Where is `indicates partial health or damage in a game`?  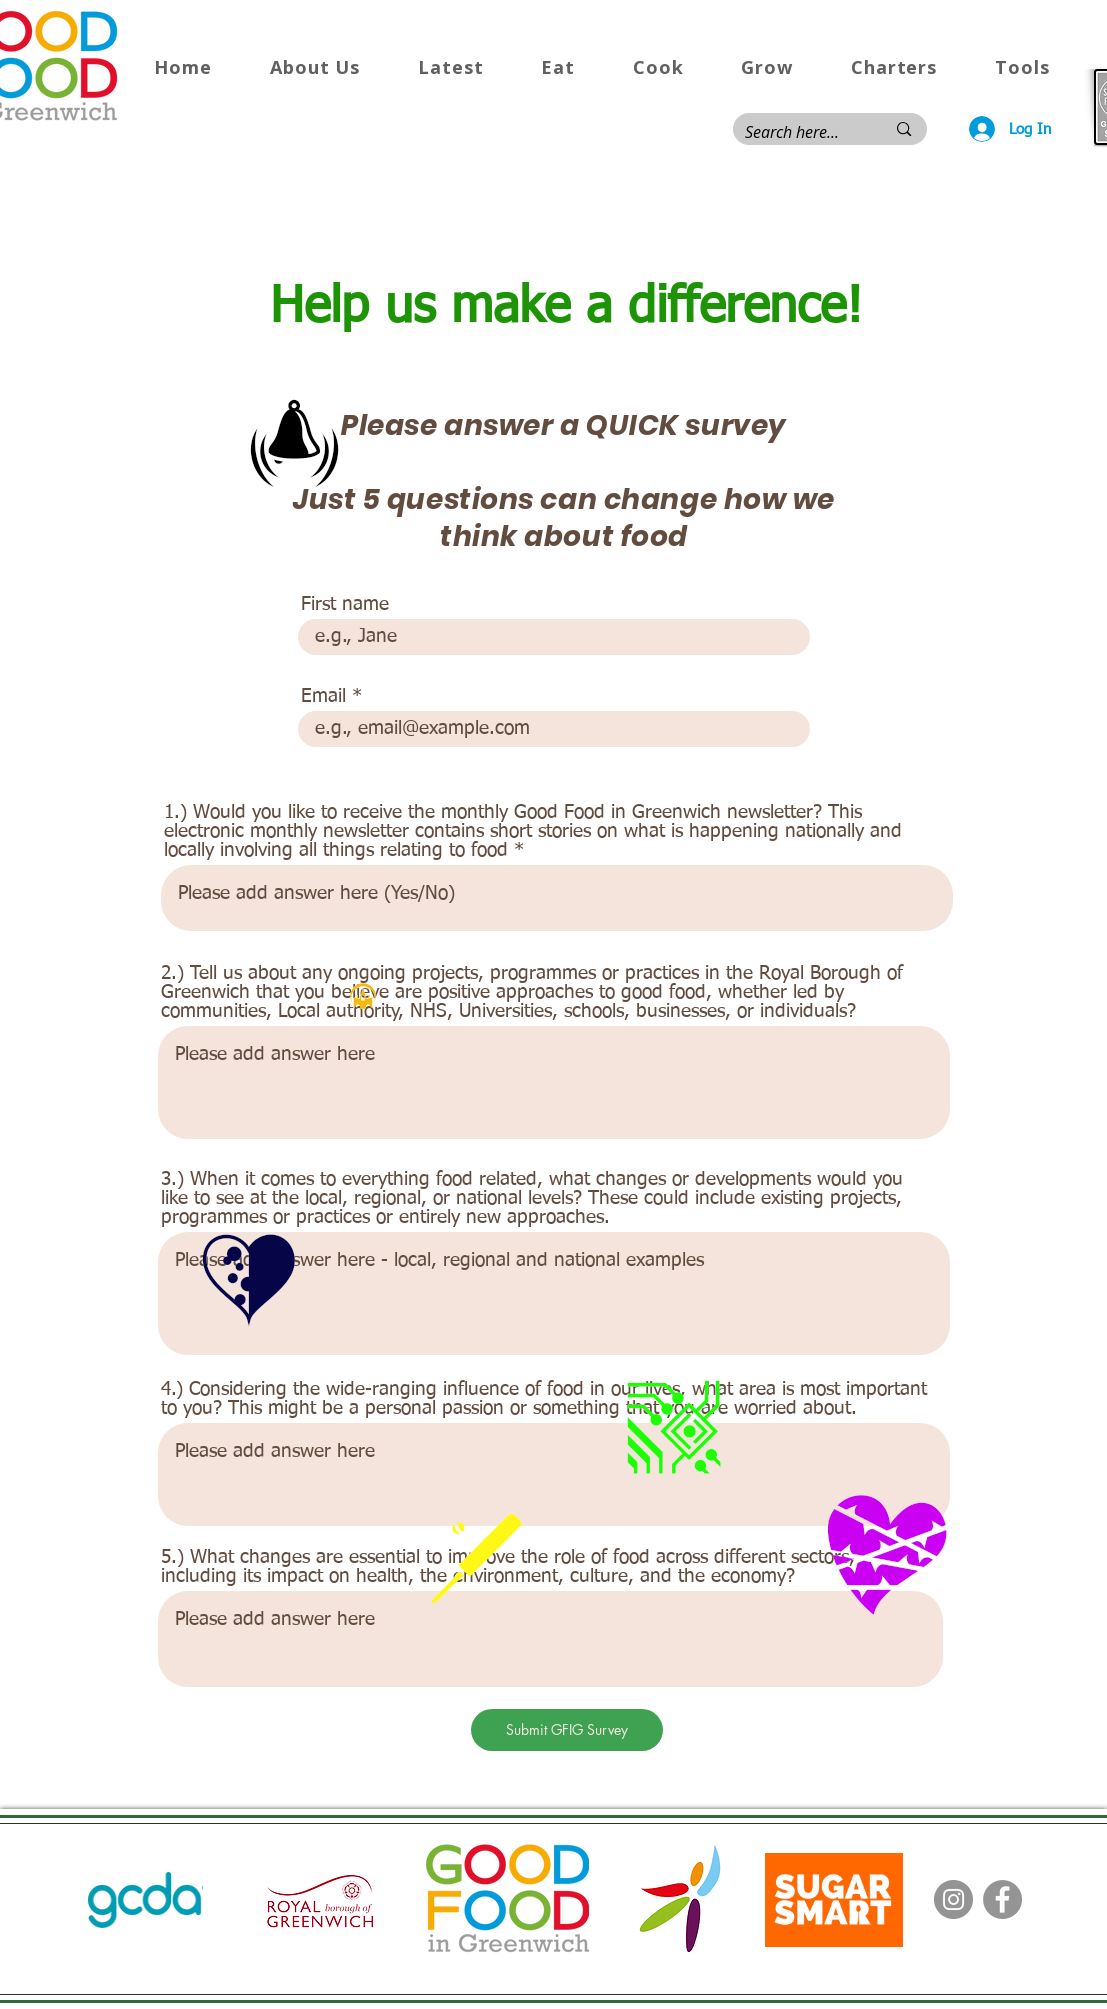
indicates partial health or damage in a game is located at coordinates (249, 1280).